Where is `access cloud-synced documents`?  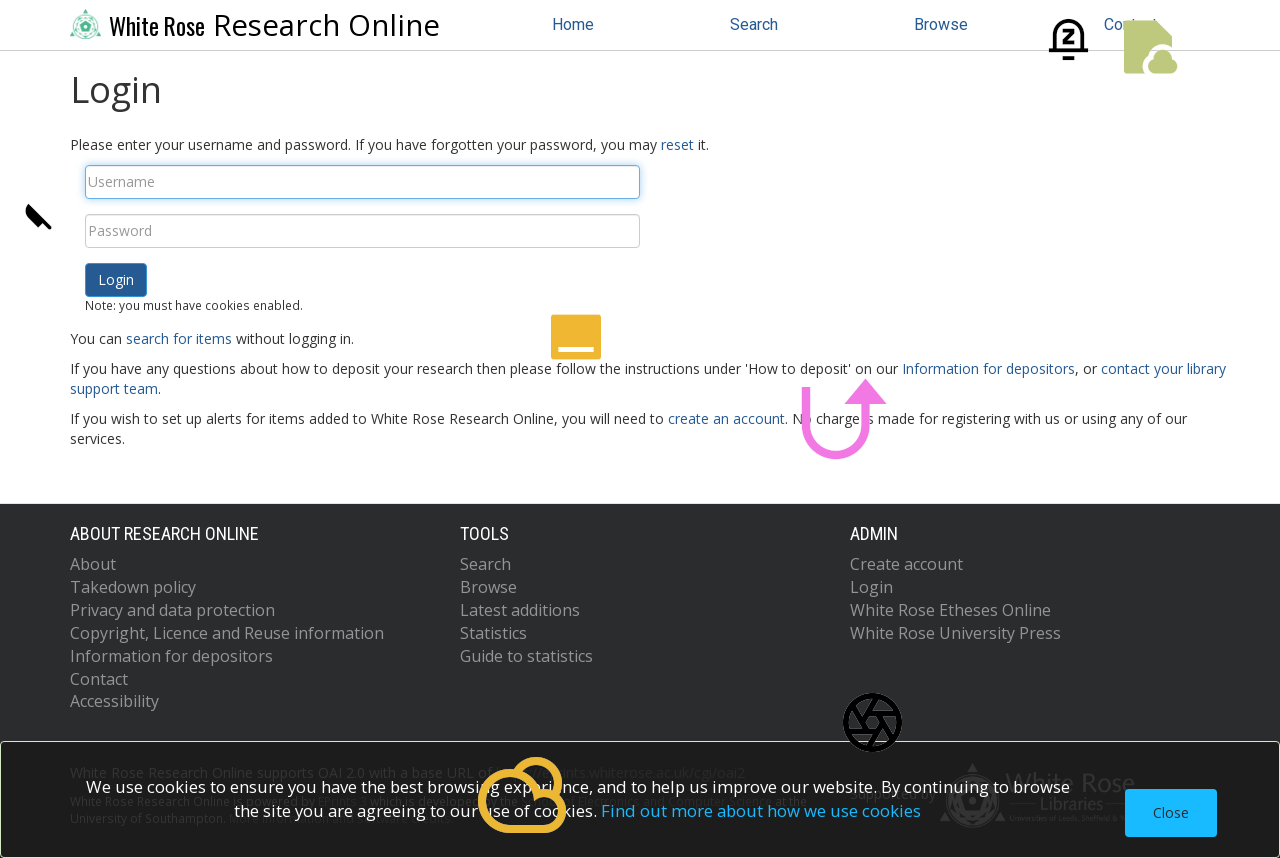 access cloud-synced documents is located at coordinates (1148, 47).